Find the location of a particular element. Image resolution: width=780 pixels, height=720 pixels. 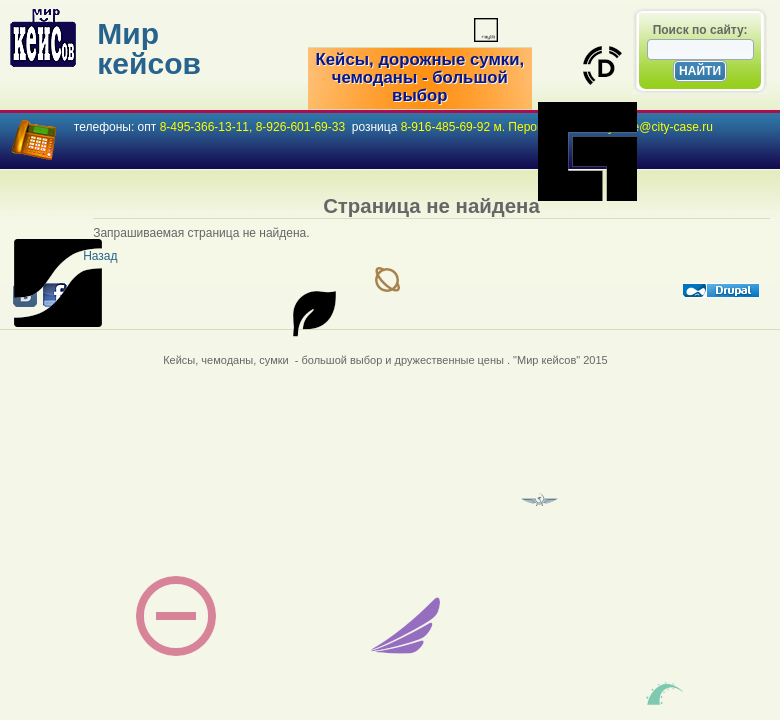

open statista website or app is located at coordinates (58, 283).